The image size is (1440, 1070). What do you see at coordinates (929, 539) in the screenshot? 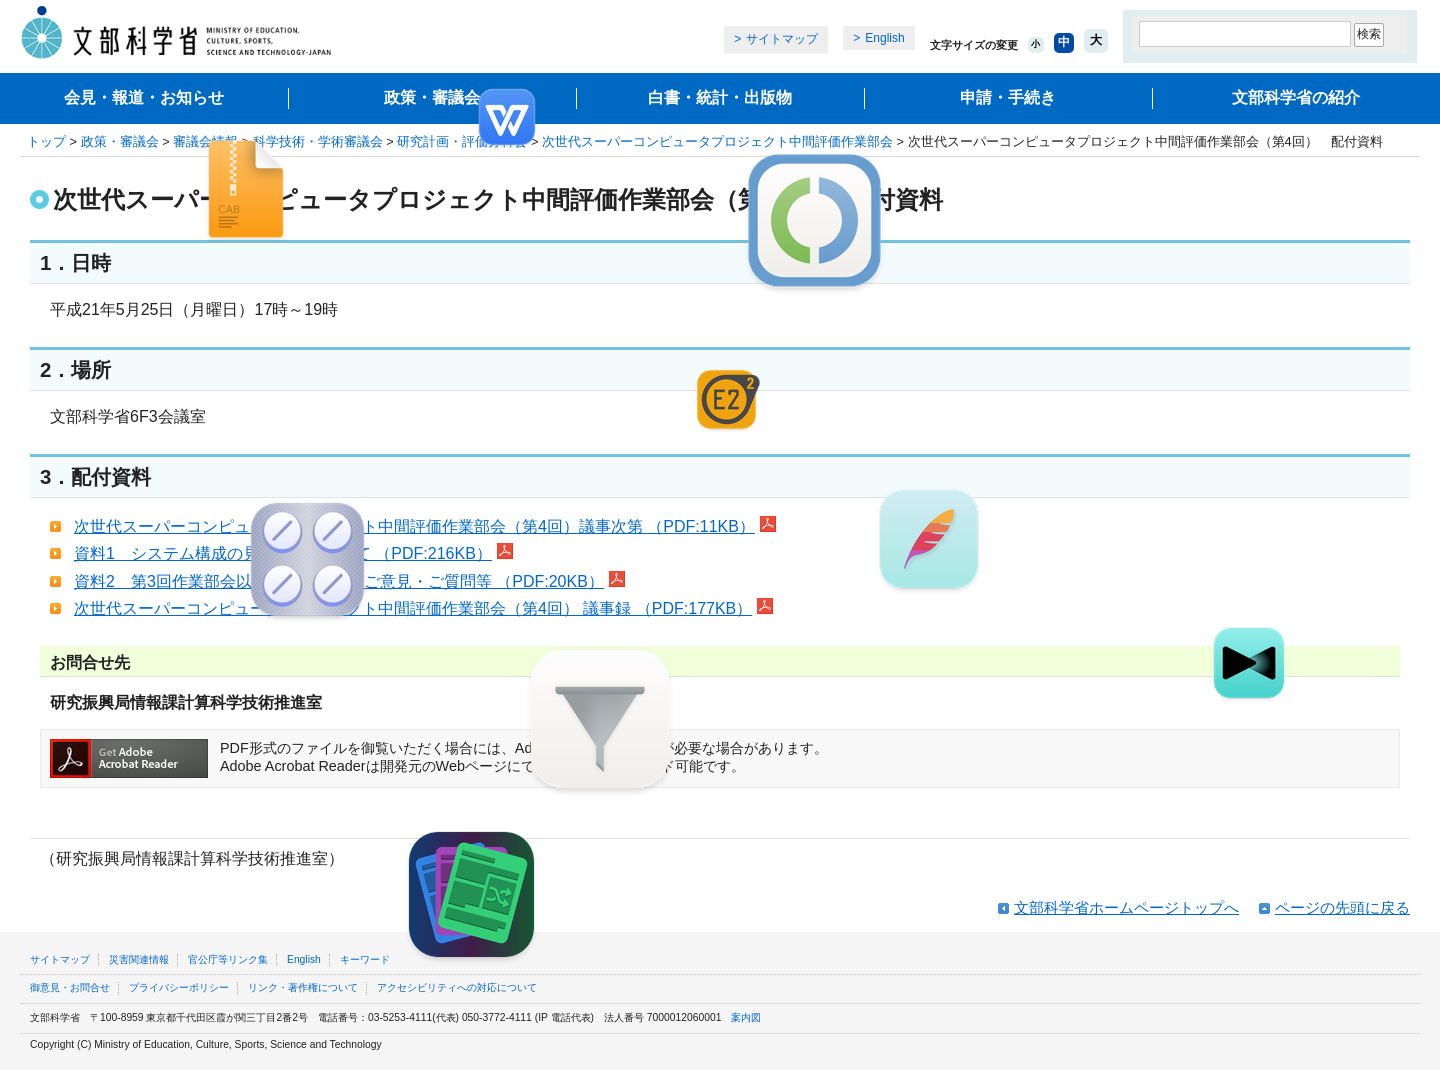
I see `launch apache jmeter application` at bounding box center [929, 539].